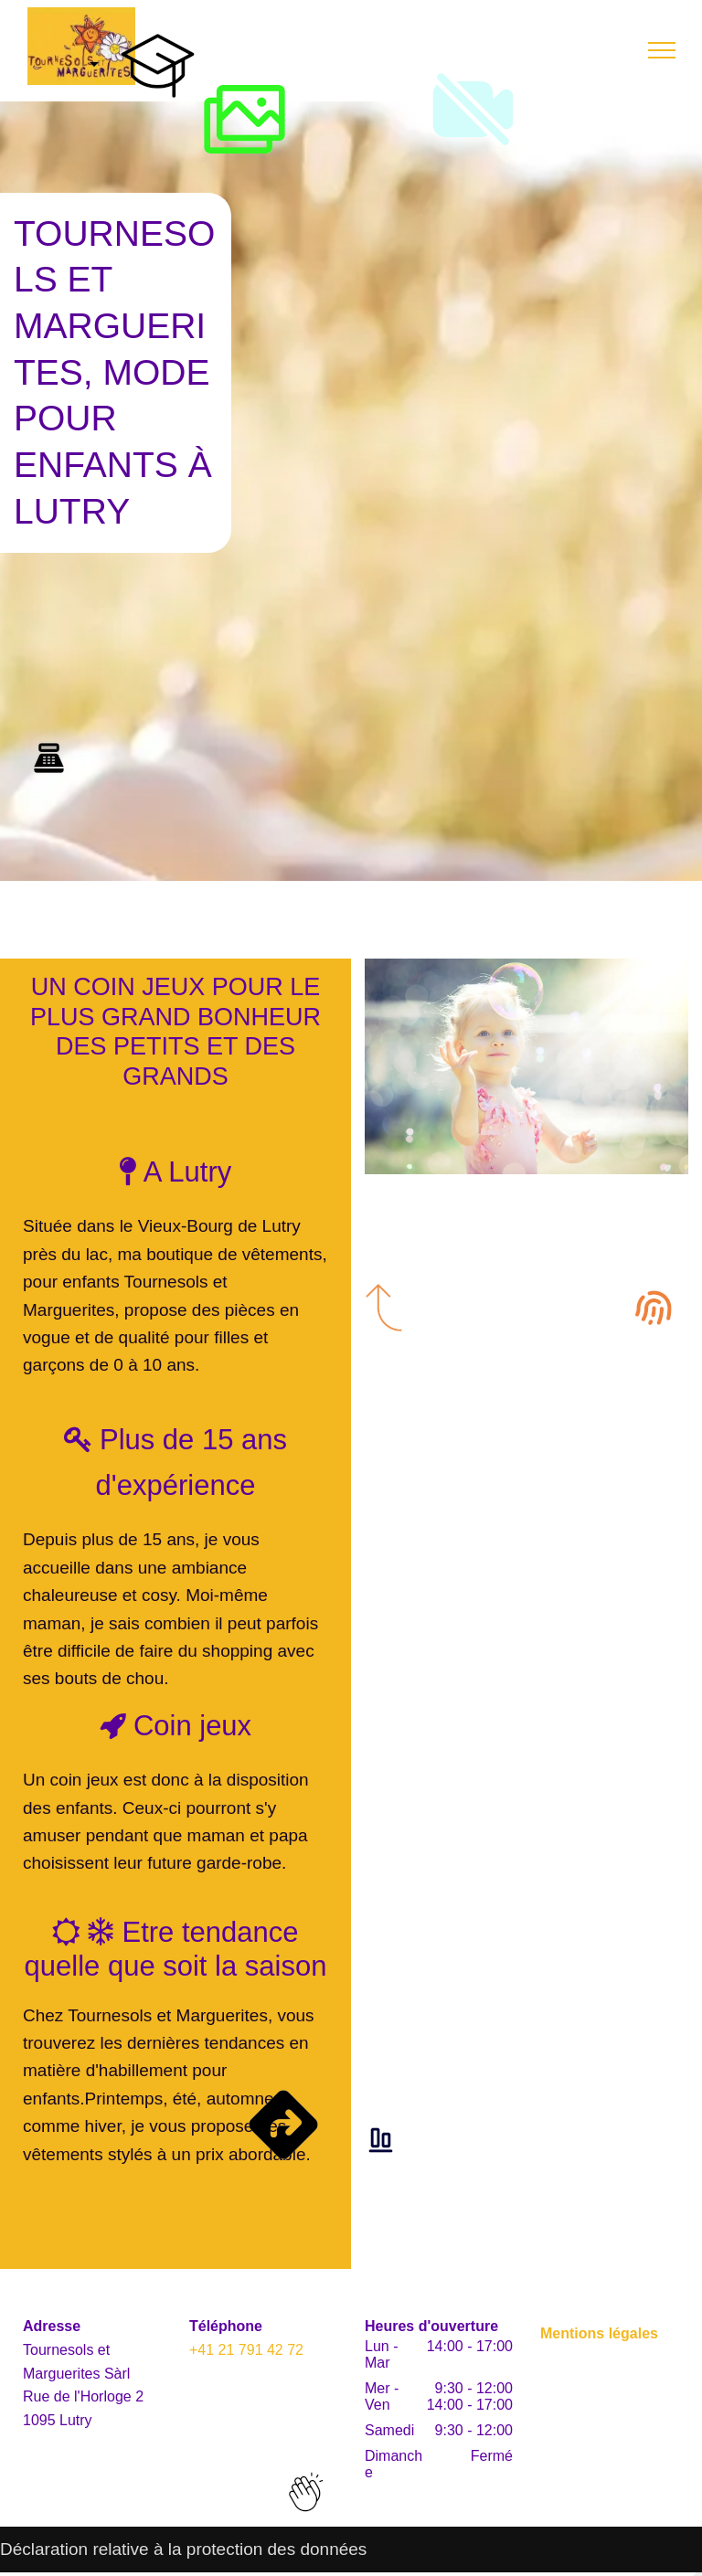 The height and width of the screenshot is (2576, 702). I want to click on view photo gallery, so click(244, 119).